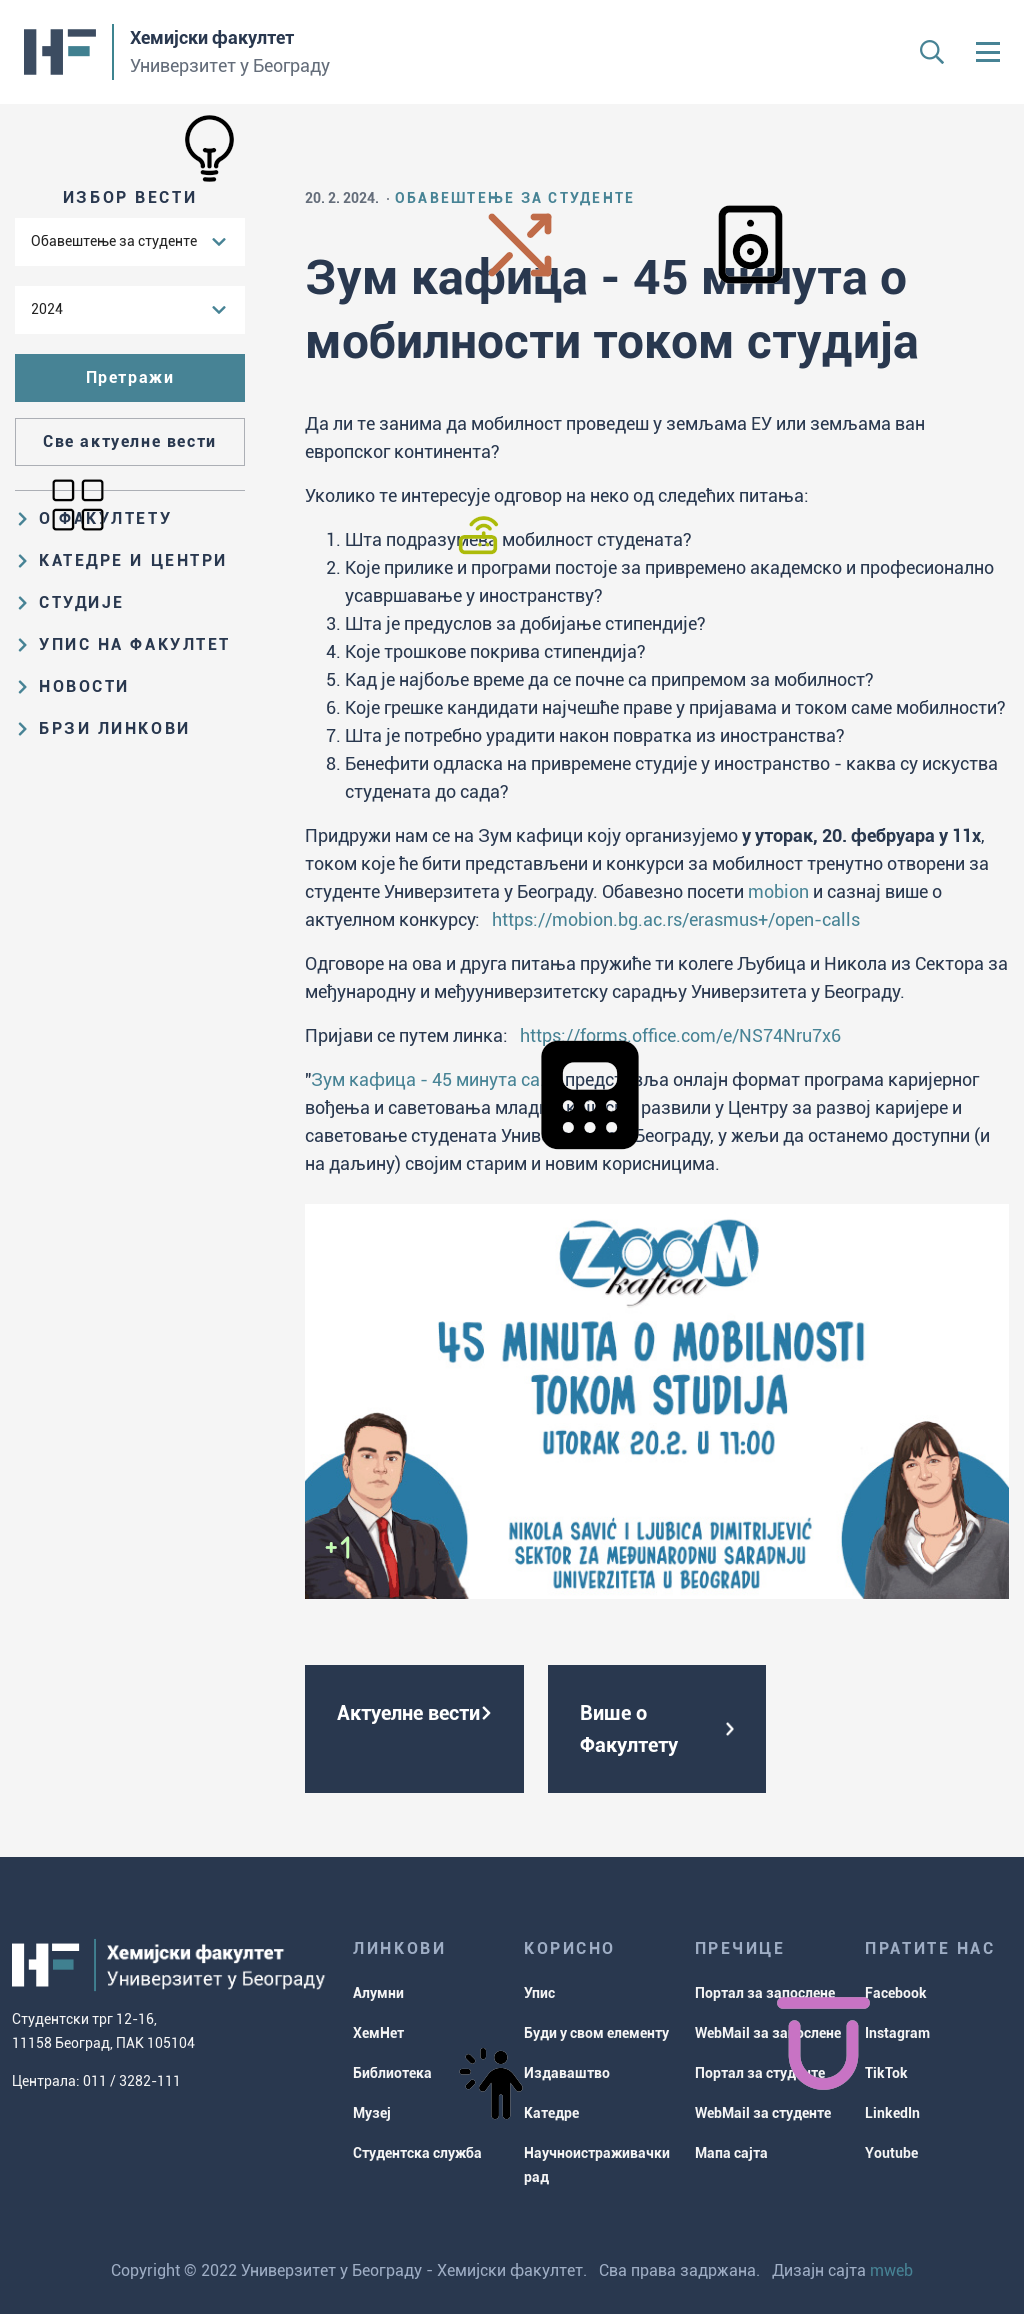 This screenshot has width=1024, height=2314. What do you see at coordinates (209, 148) in the screenshot?
I see `view tips or suggestions` at bounding box center [209, 148].